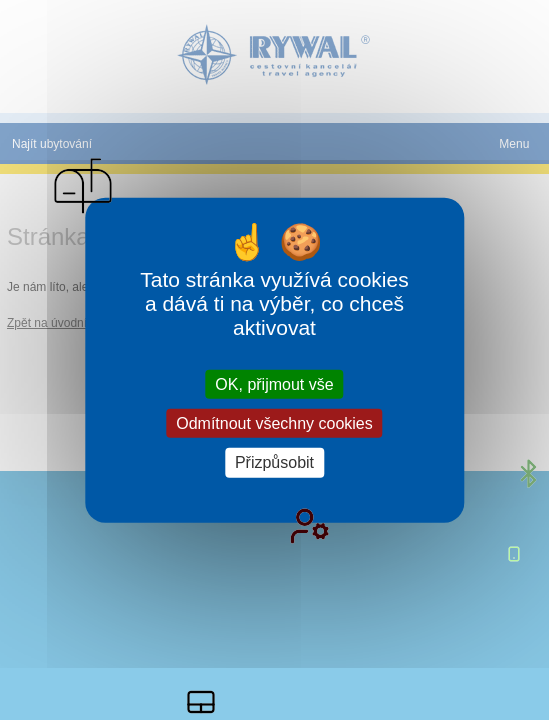  I want to click on access mobile device settings, so click(514, 554).